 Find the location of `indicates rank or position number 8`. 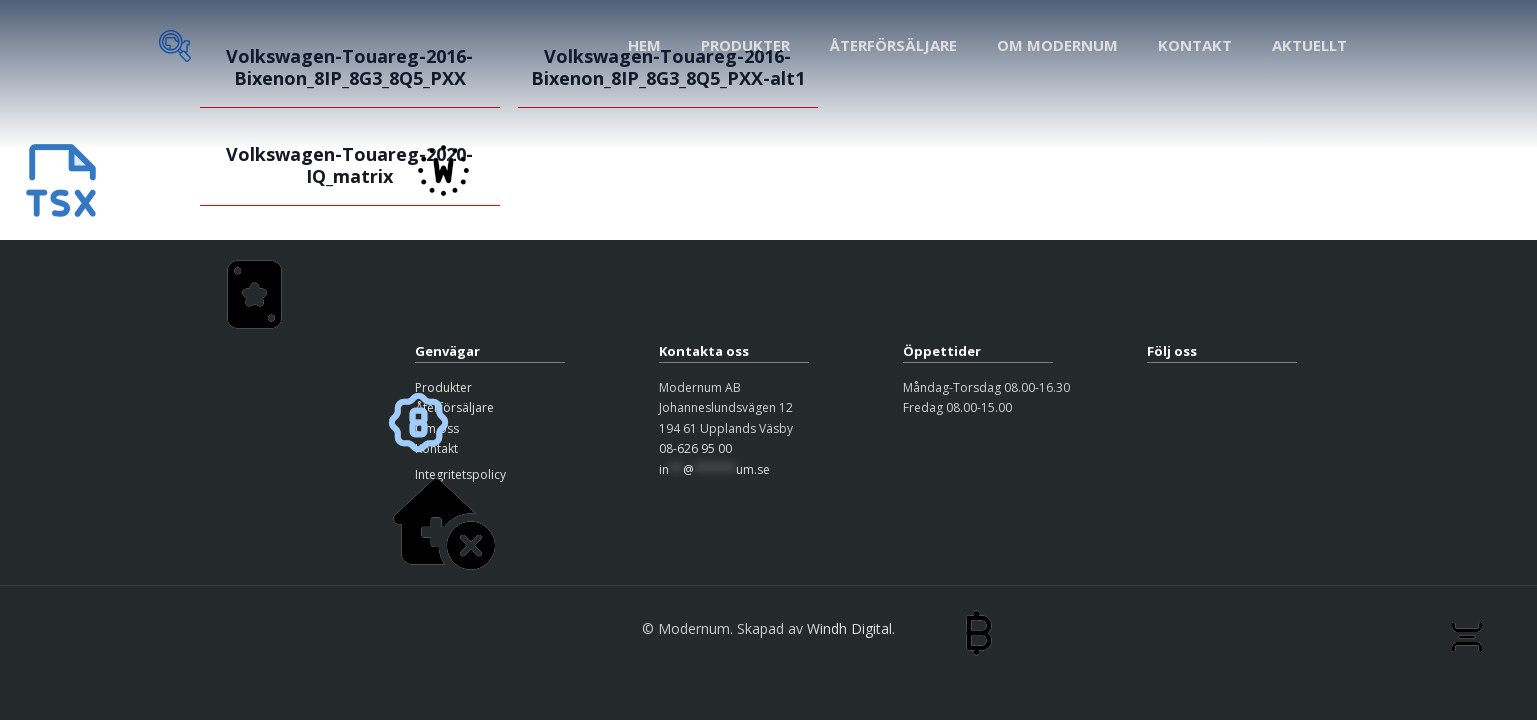

indicates rank or position number 8 is located at coordinates (418, 422).